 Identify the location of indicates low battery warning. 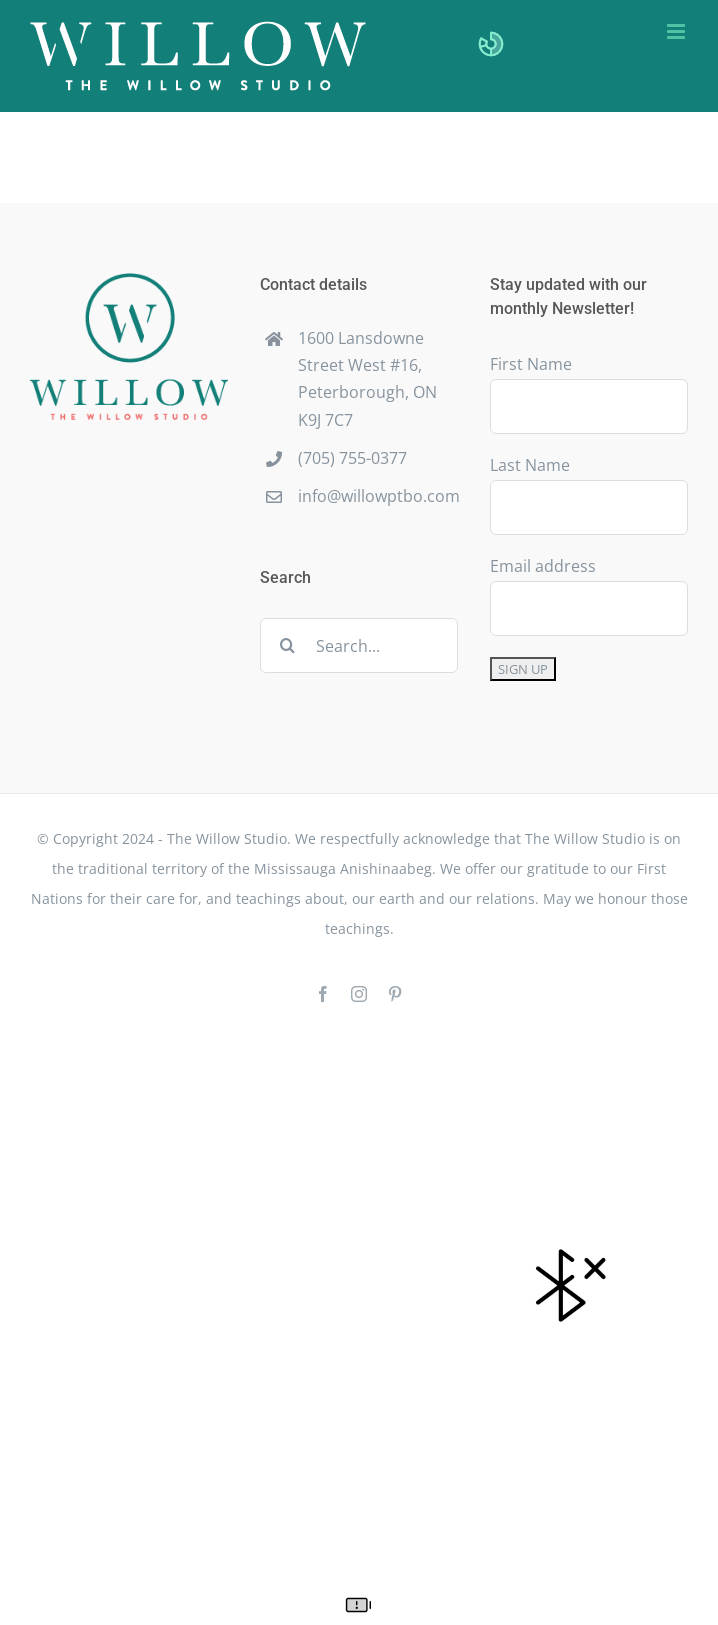
(358, 1605).